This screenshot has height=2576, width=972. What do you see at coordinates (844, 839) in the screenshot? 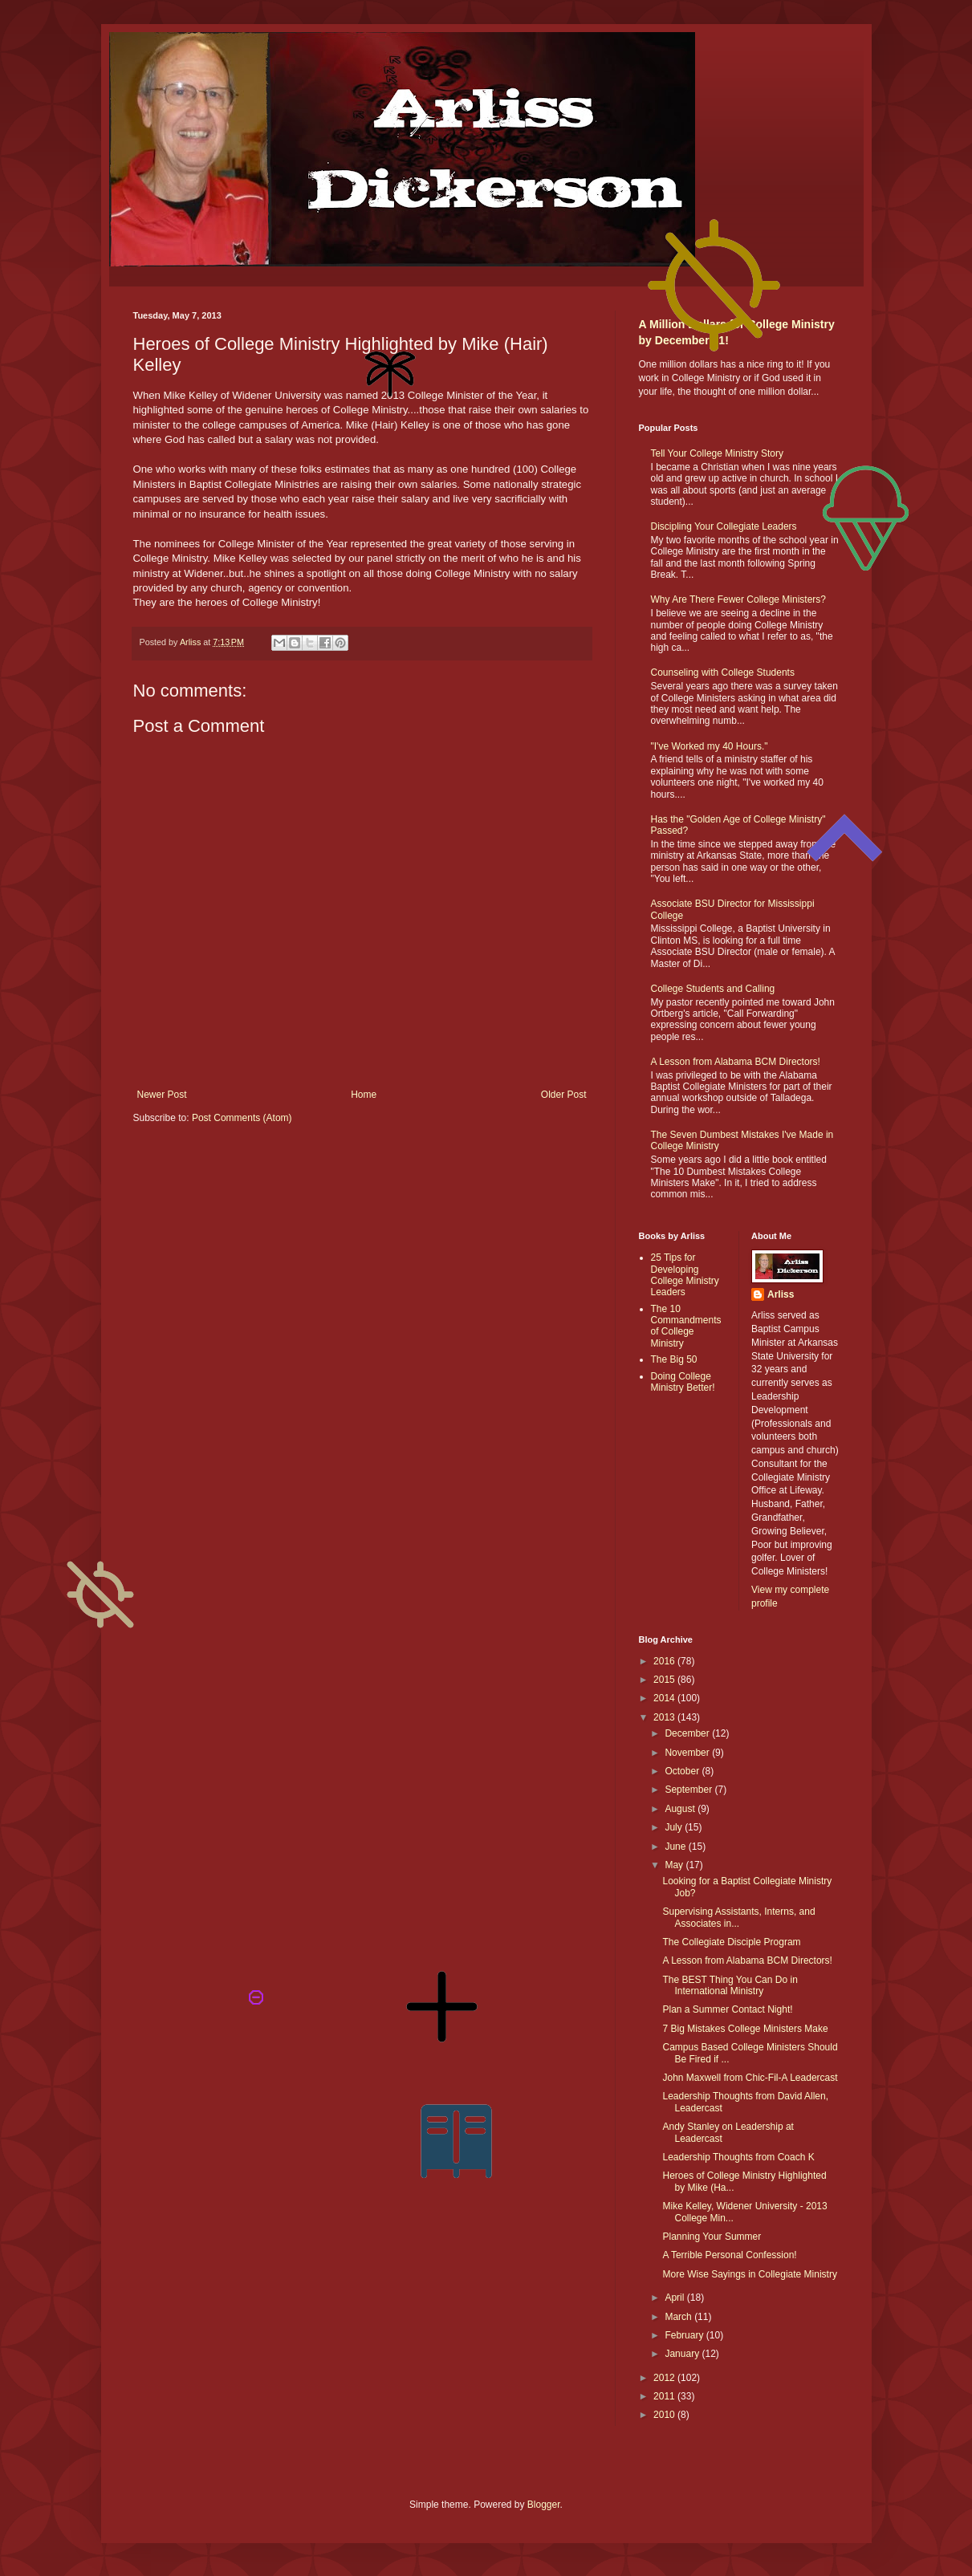
I see `collapse an expanded section` at bounding box center [844, 839].